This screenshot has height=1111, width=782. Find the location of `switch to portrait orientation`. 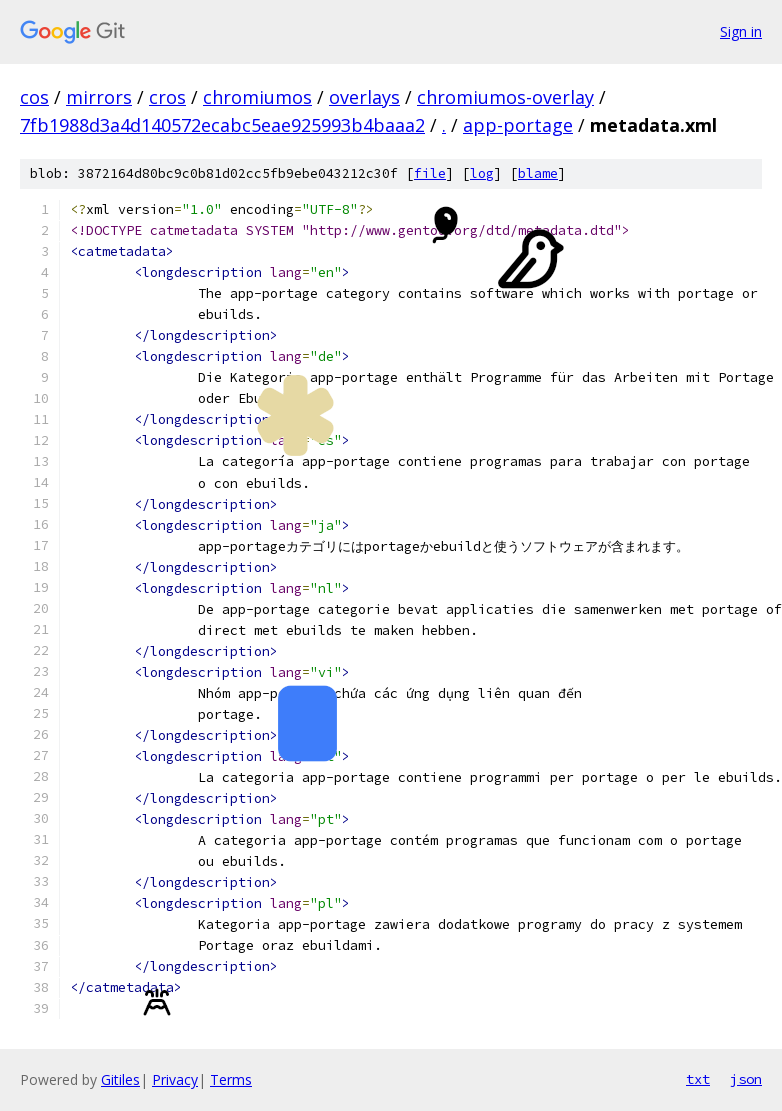

switch to portrait orientation is located at coordinates (307, 723).